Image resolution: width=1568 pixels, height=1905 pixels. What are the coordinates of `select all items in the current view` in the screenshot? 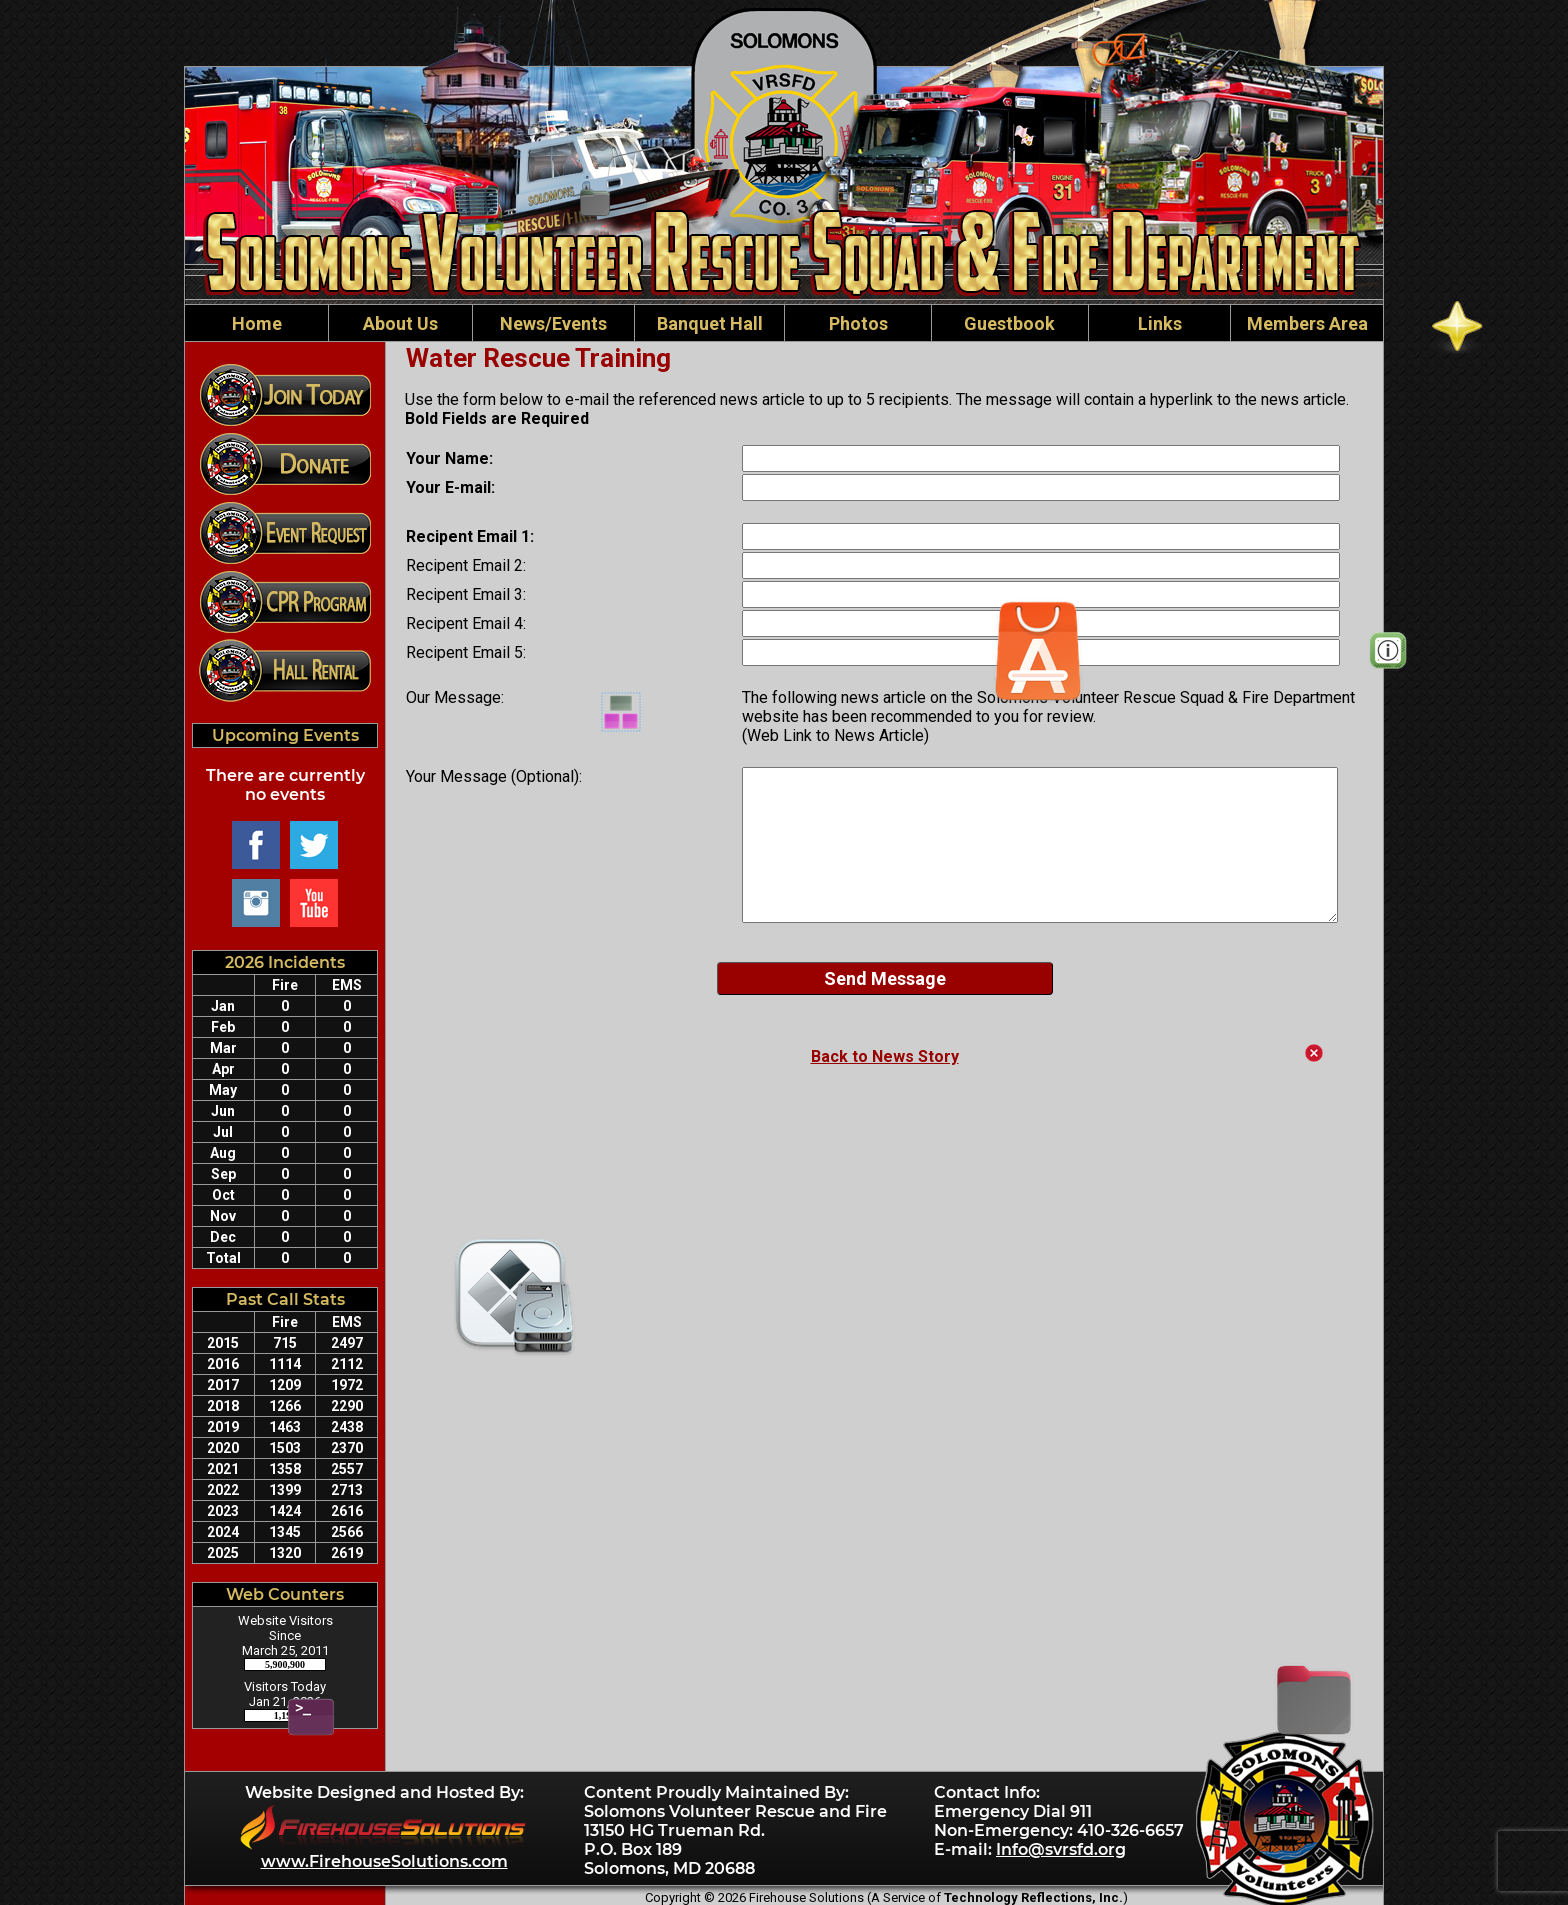 It's located at (621, 712).